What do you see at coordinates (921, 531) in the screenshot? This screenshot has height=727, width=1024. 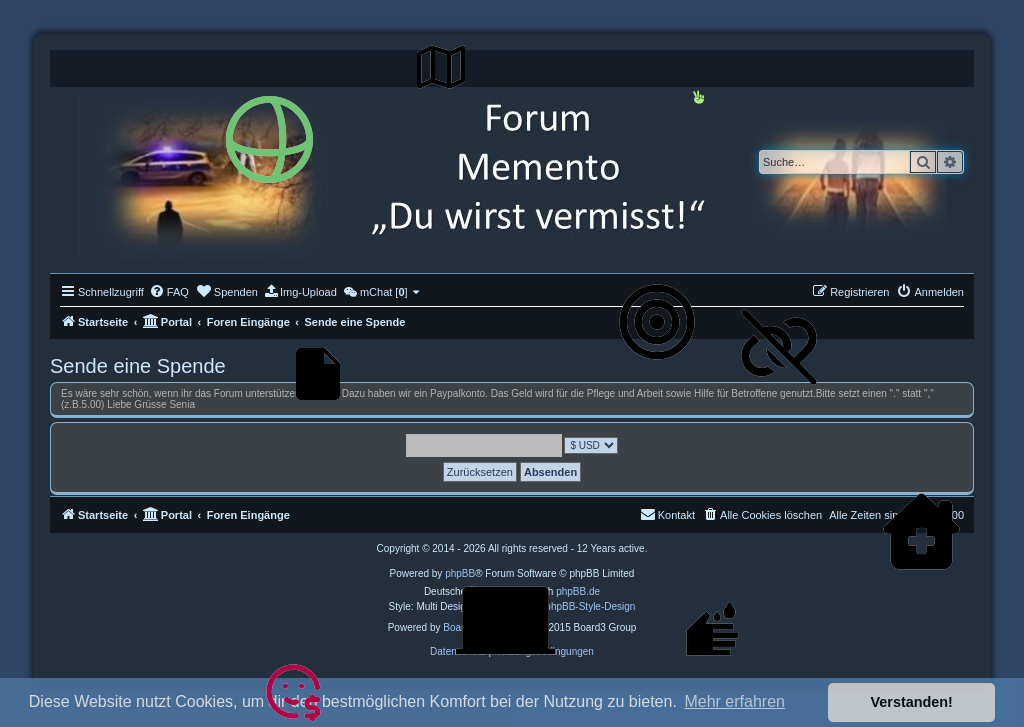 I see `access medical or healthcare services` at bounding box center [921, 531].